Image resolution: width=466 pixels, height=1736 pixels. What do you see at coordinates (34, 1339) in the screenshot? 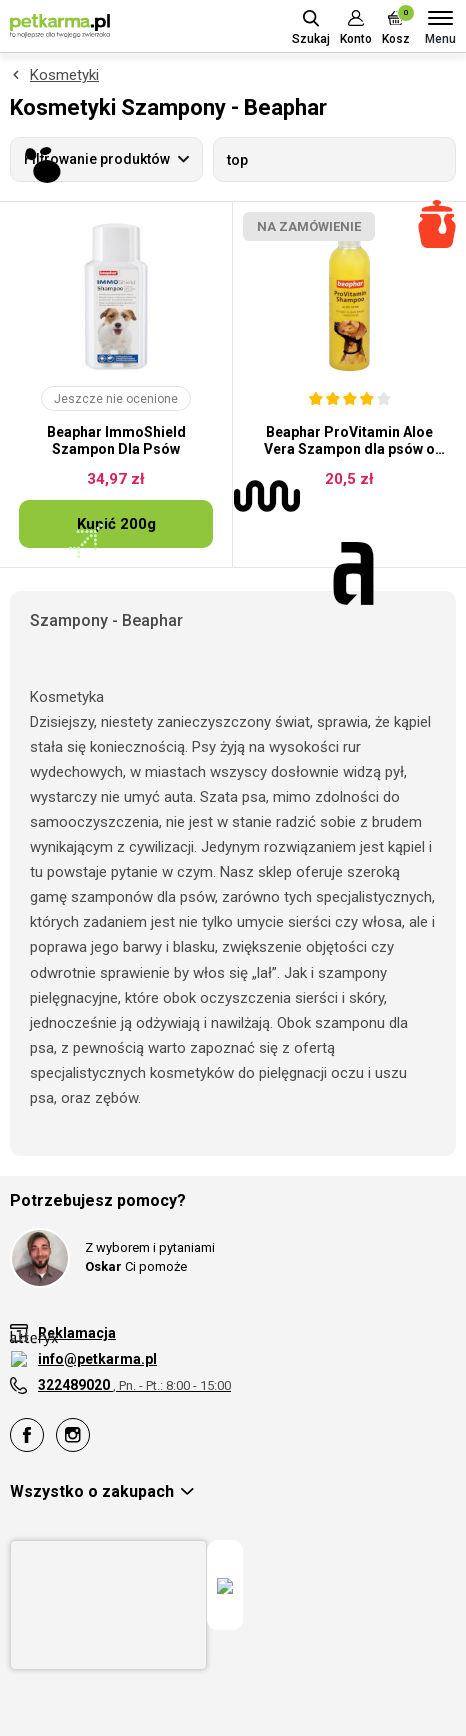
I see `alteryx logo - link to alteryx data analytics platform` at bounding box center [34, 1339].